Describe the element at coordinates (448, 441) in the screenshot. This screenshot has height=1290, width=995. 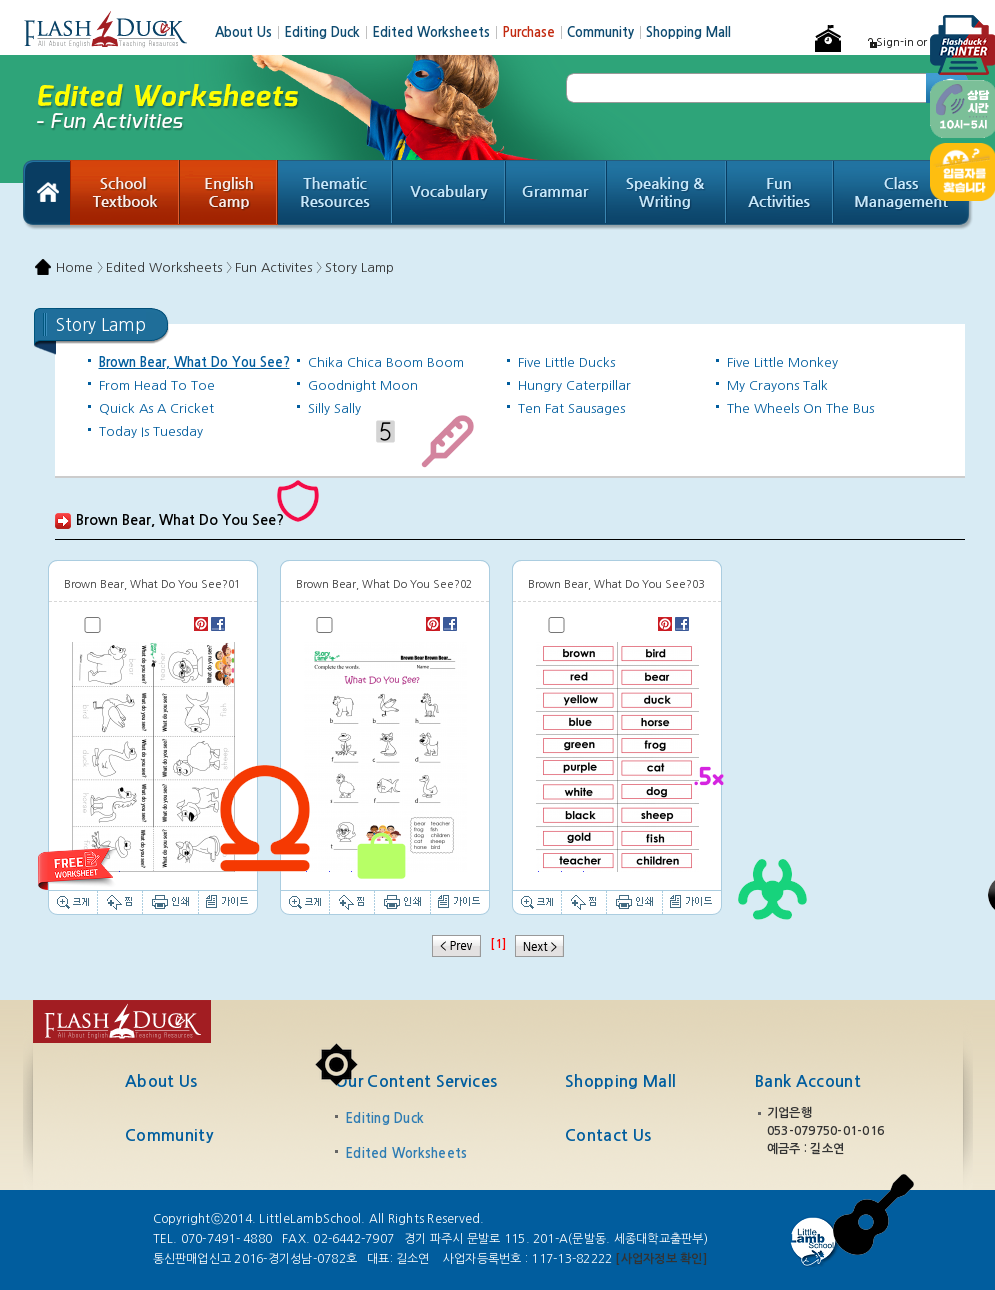
I see `view current temperature reading` at that location.